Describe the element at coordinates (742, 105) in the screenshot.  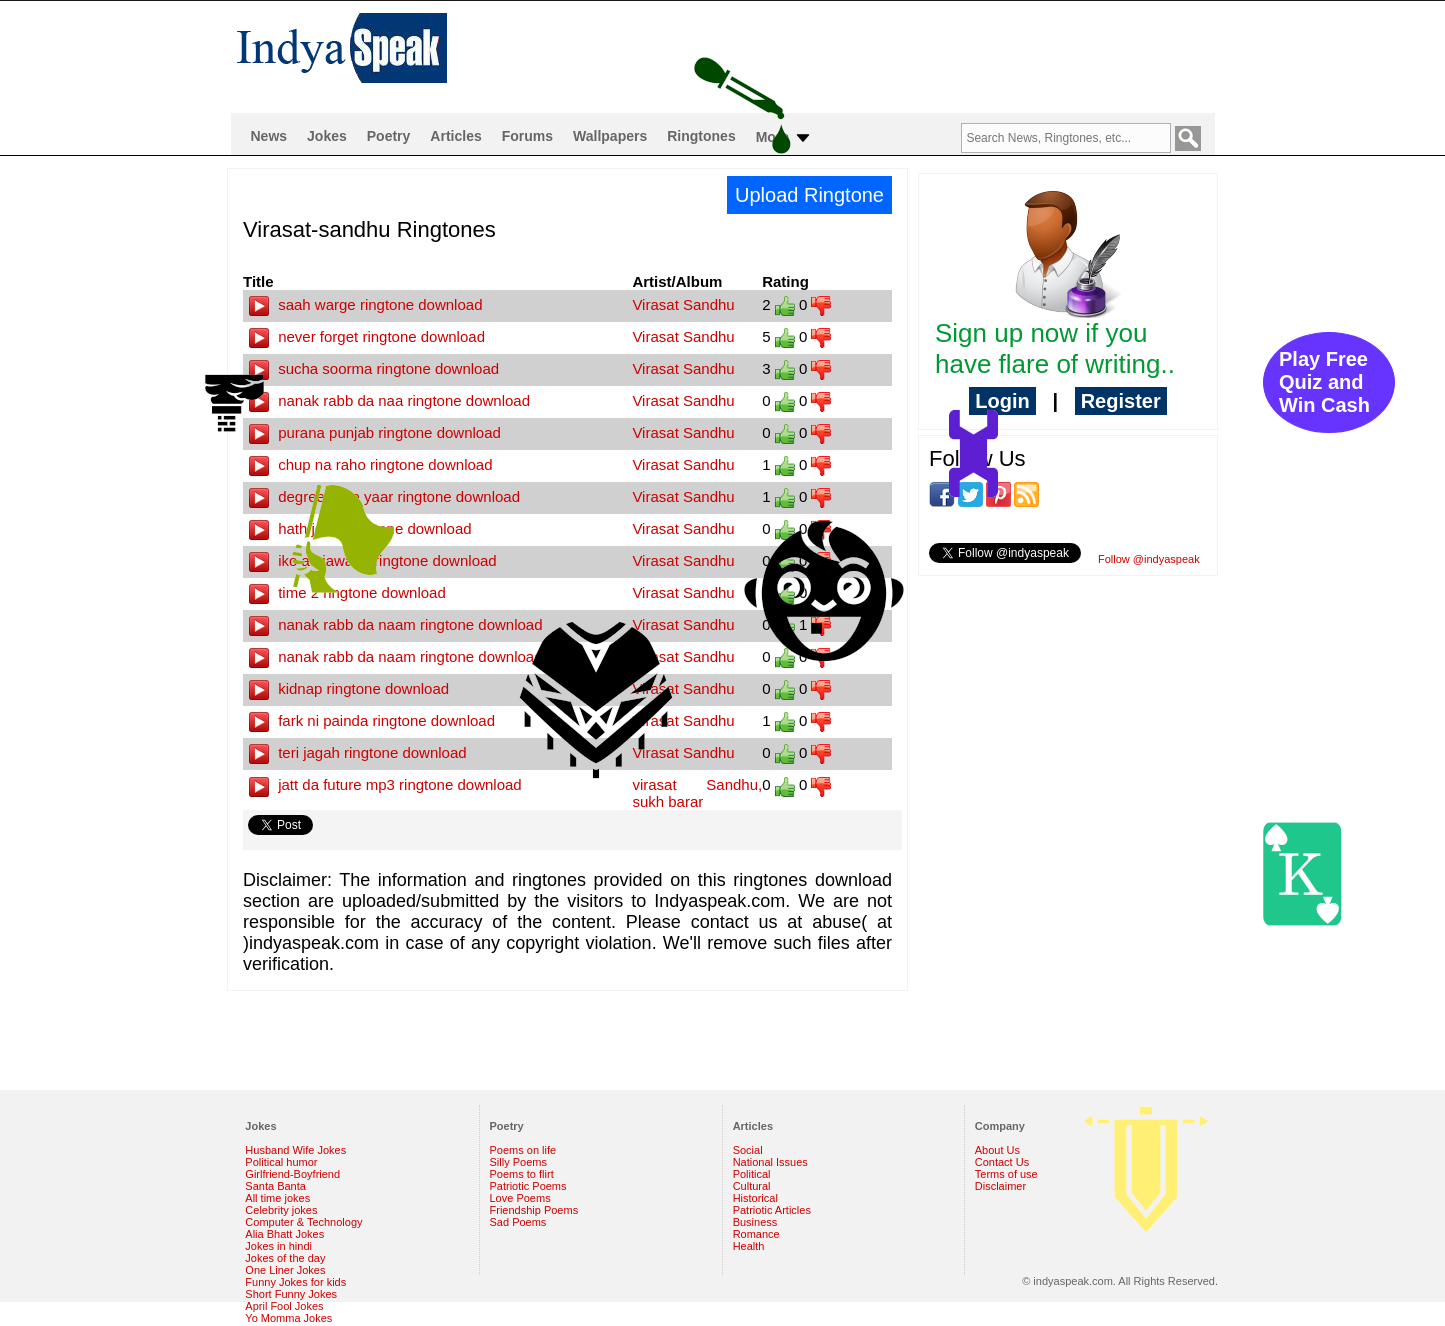
I see `select a color from the canvas` at that location.